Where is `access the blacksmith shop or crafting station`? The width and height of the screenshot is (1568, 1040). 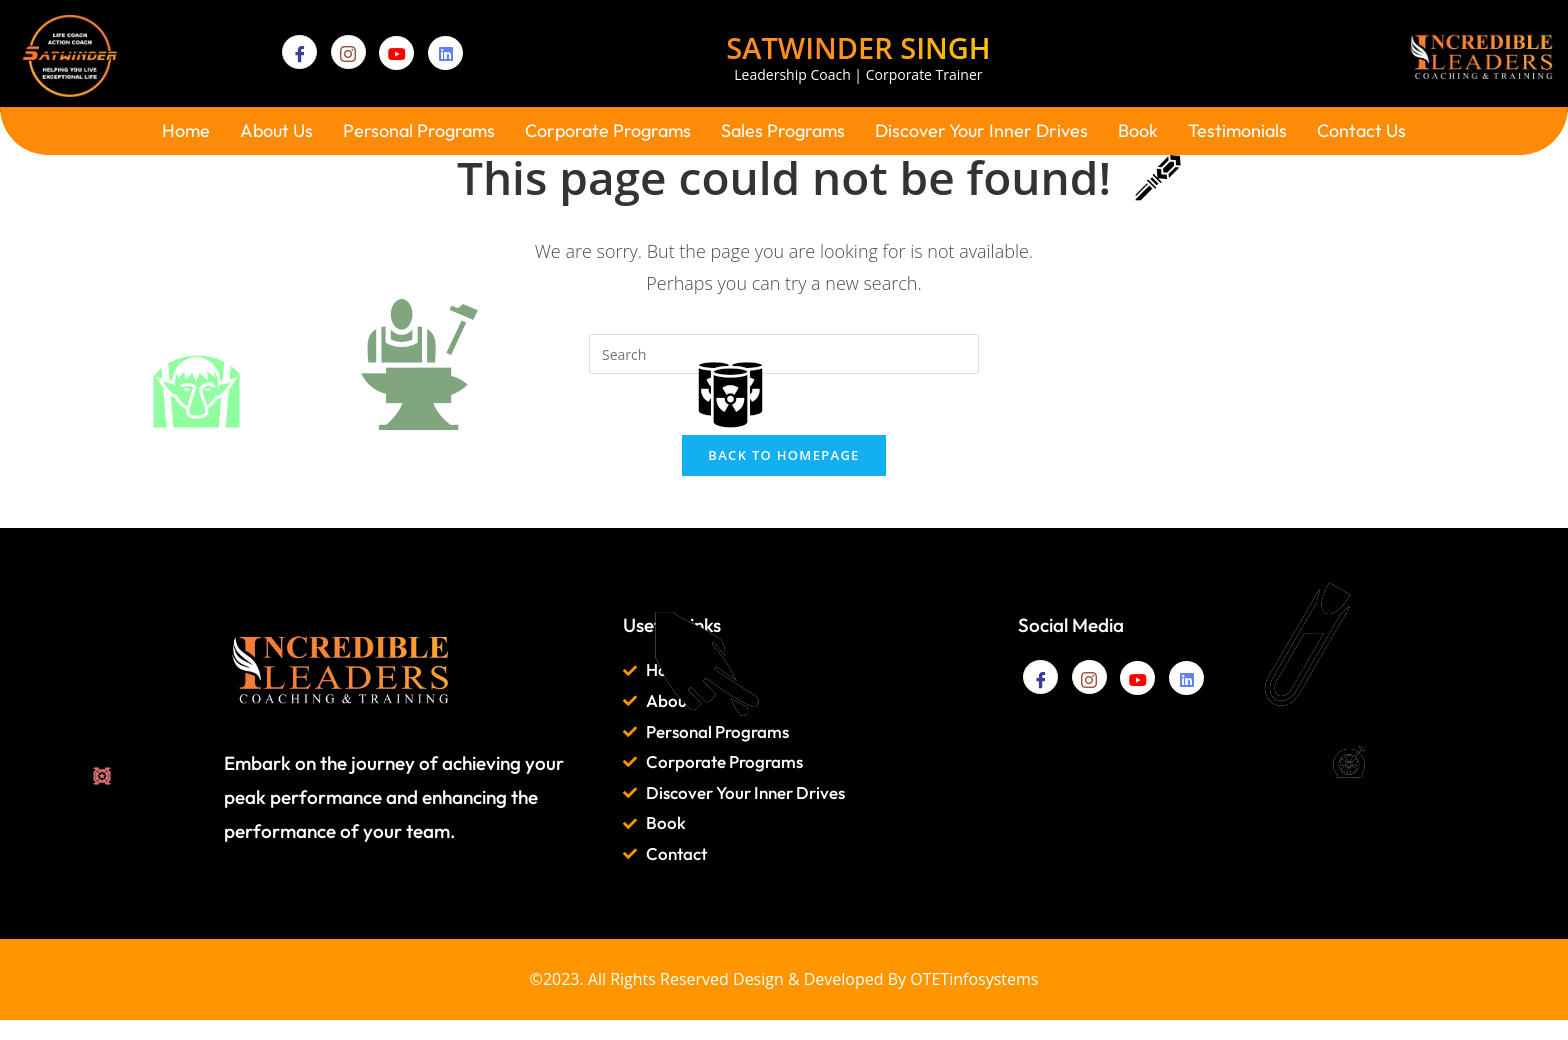
access the blacksmith shop or crafting station is located at coordinates (414, 363).